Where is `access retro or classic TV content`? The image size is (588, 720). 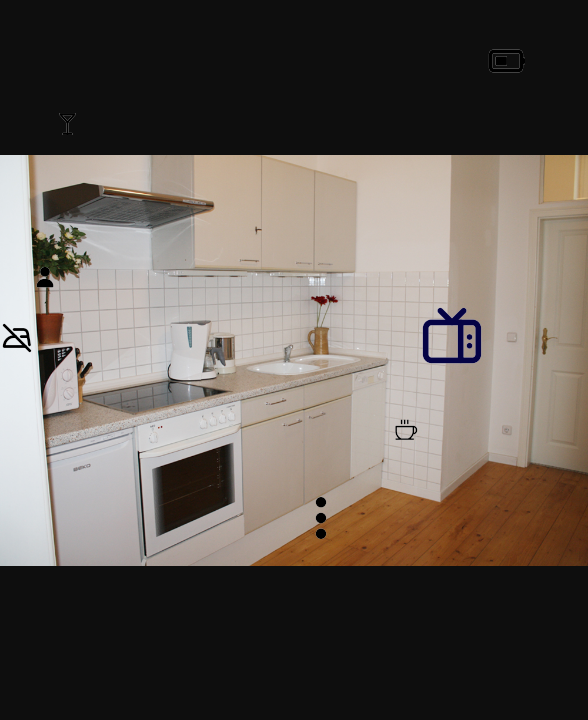
access retro or classic TV content is located at coordinates (452, 337).